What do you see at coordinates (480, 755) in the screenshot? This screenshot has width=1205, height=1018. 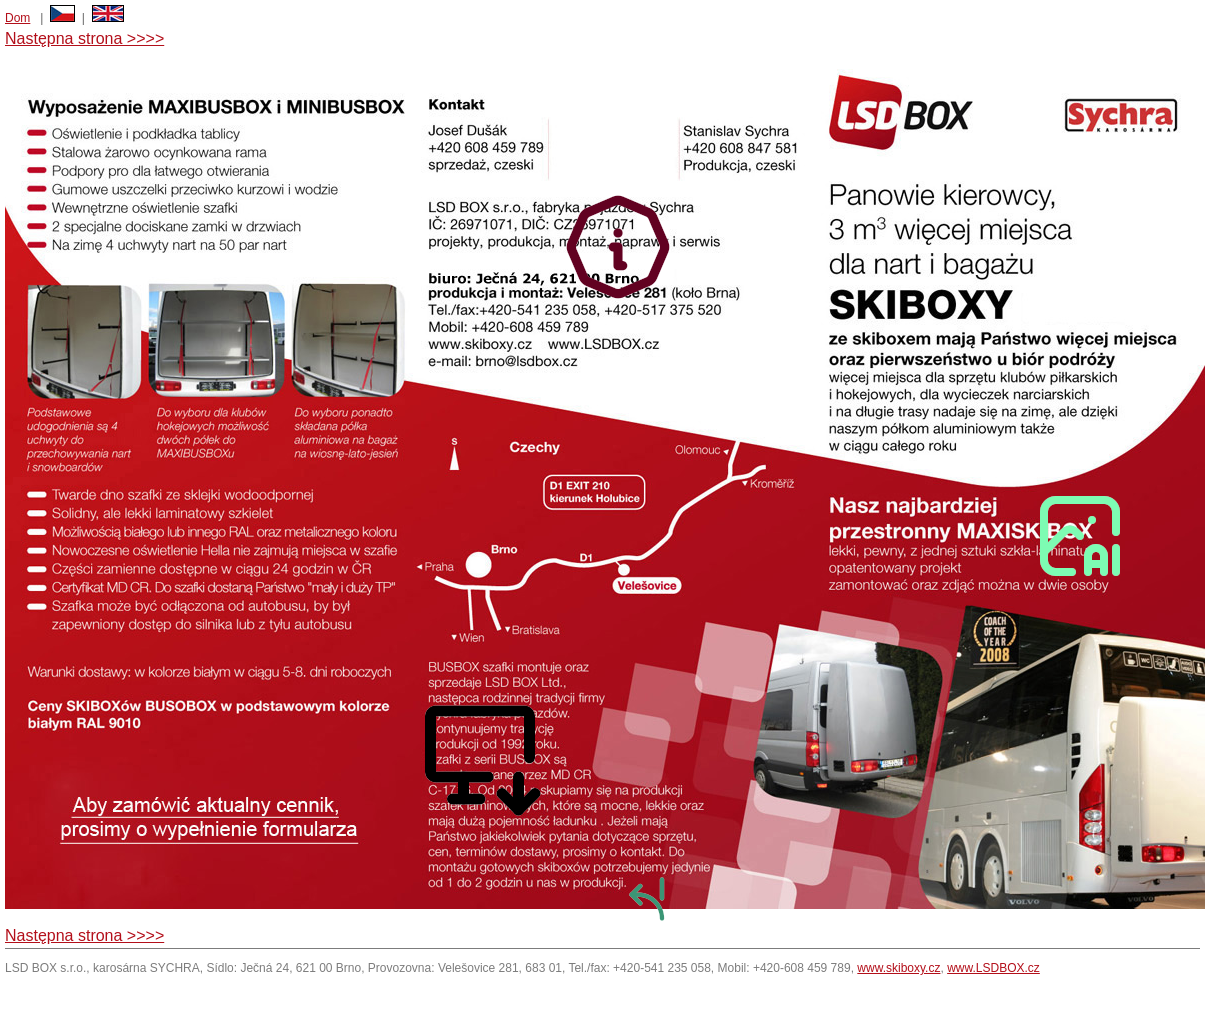 I see `download to desktop computer` at bounding box center [480, 755].